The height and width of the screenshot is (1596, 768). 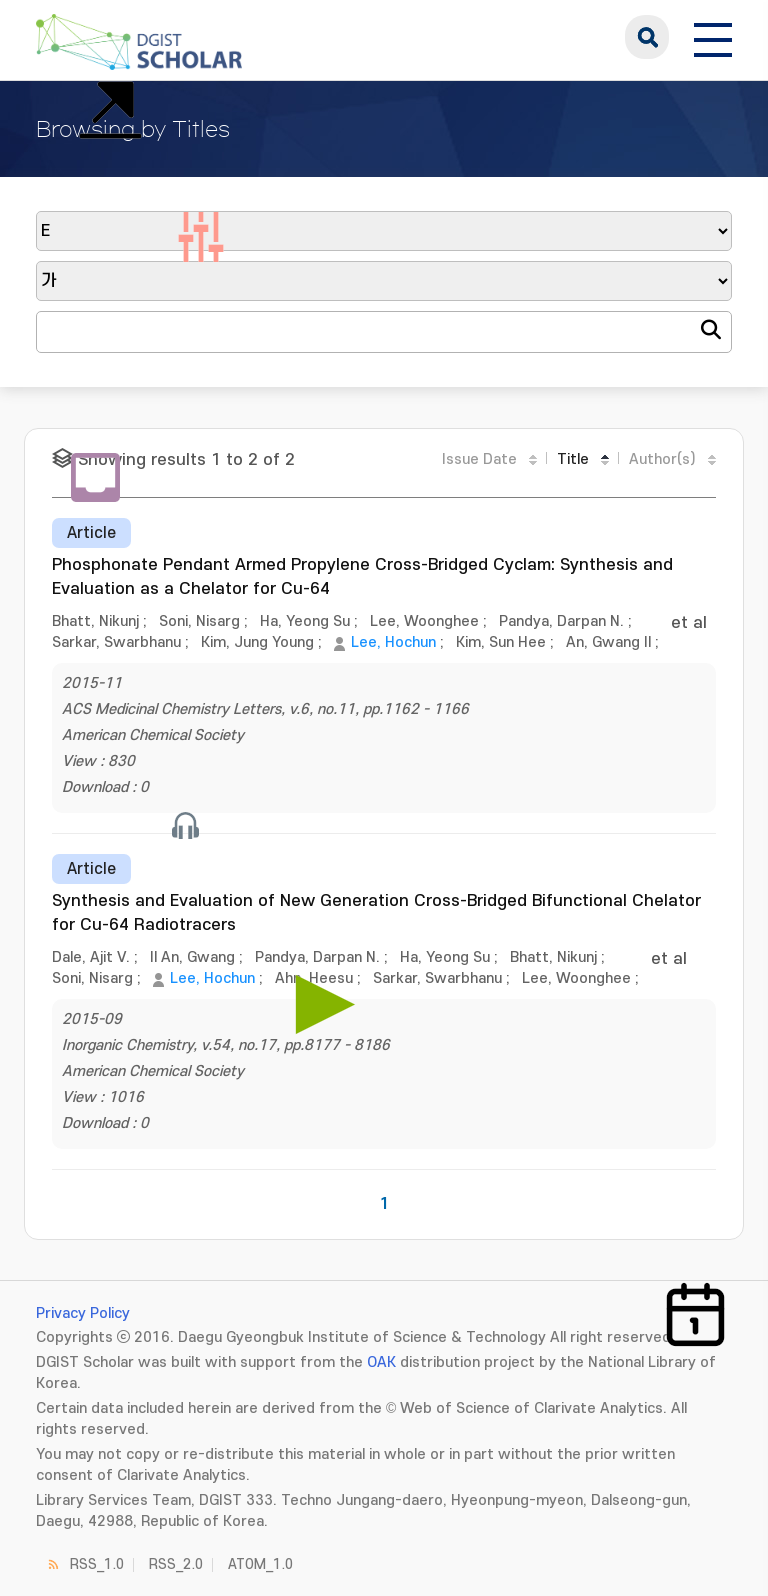 What do you see at coordinates (110, 107) in the screenshot?
I see `open link in new window` at bounding box center [110, 107].